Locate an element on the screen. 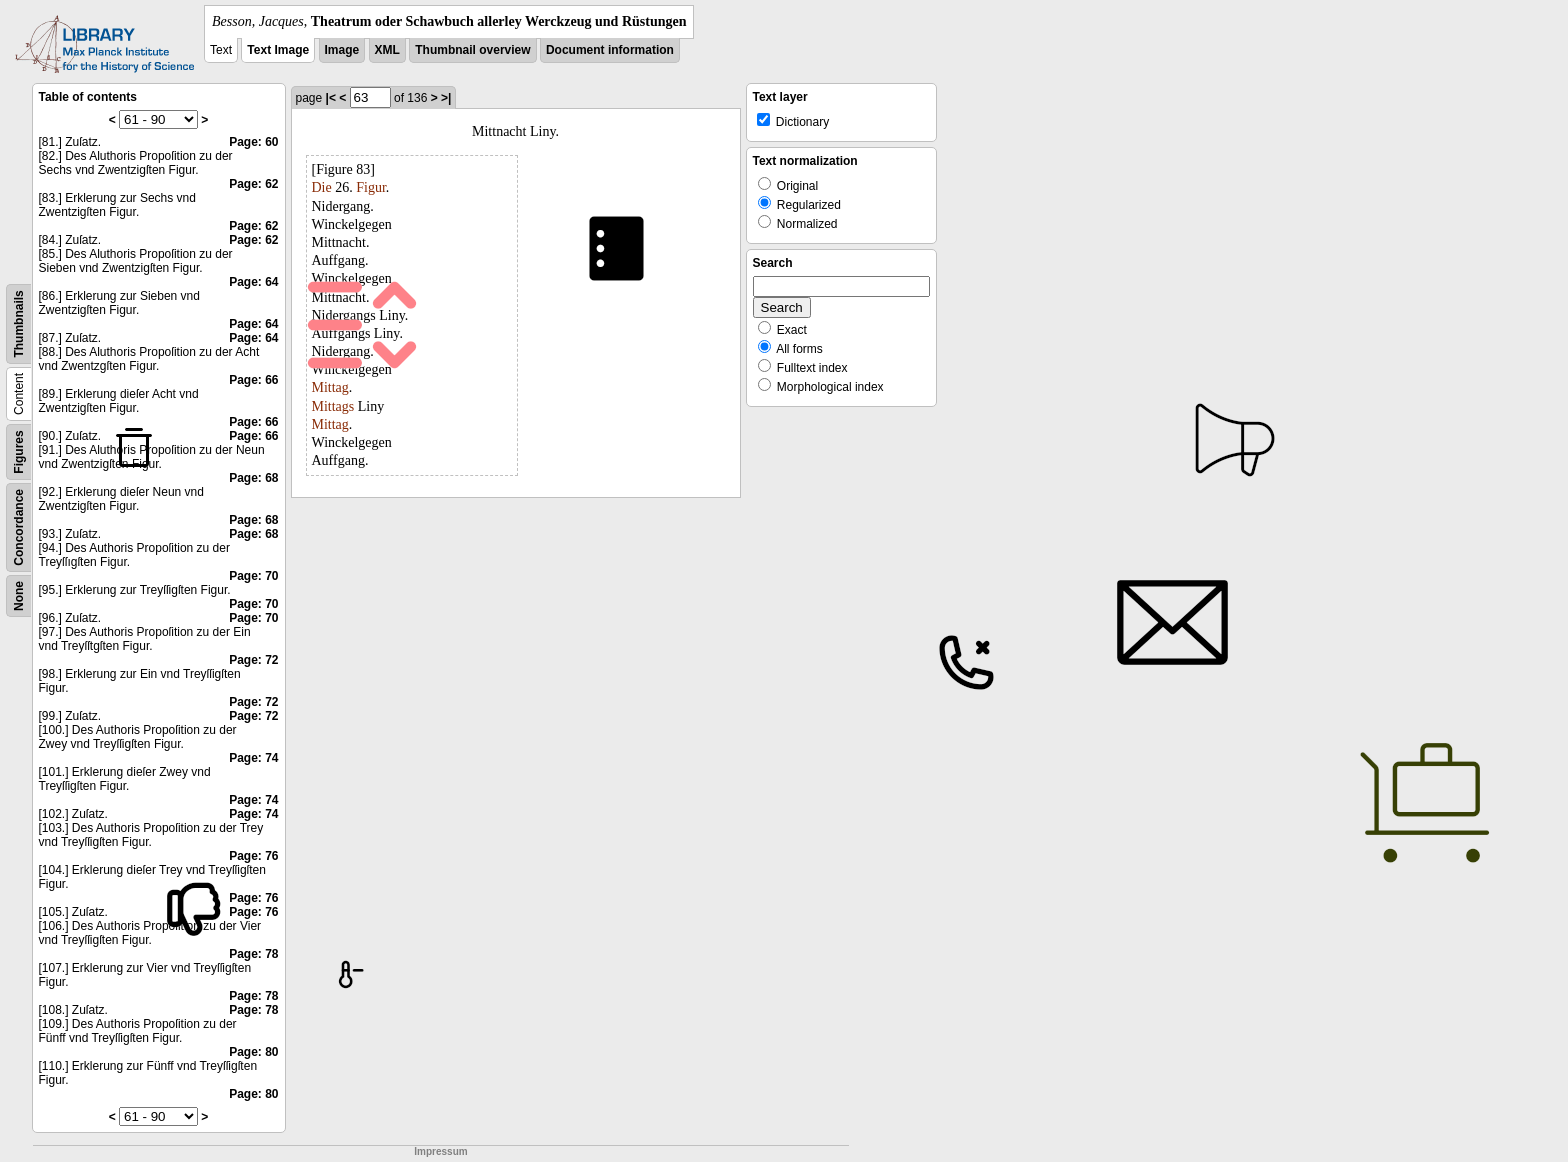  decrease temperature setting is located at coordinates (348, 974).